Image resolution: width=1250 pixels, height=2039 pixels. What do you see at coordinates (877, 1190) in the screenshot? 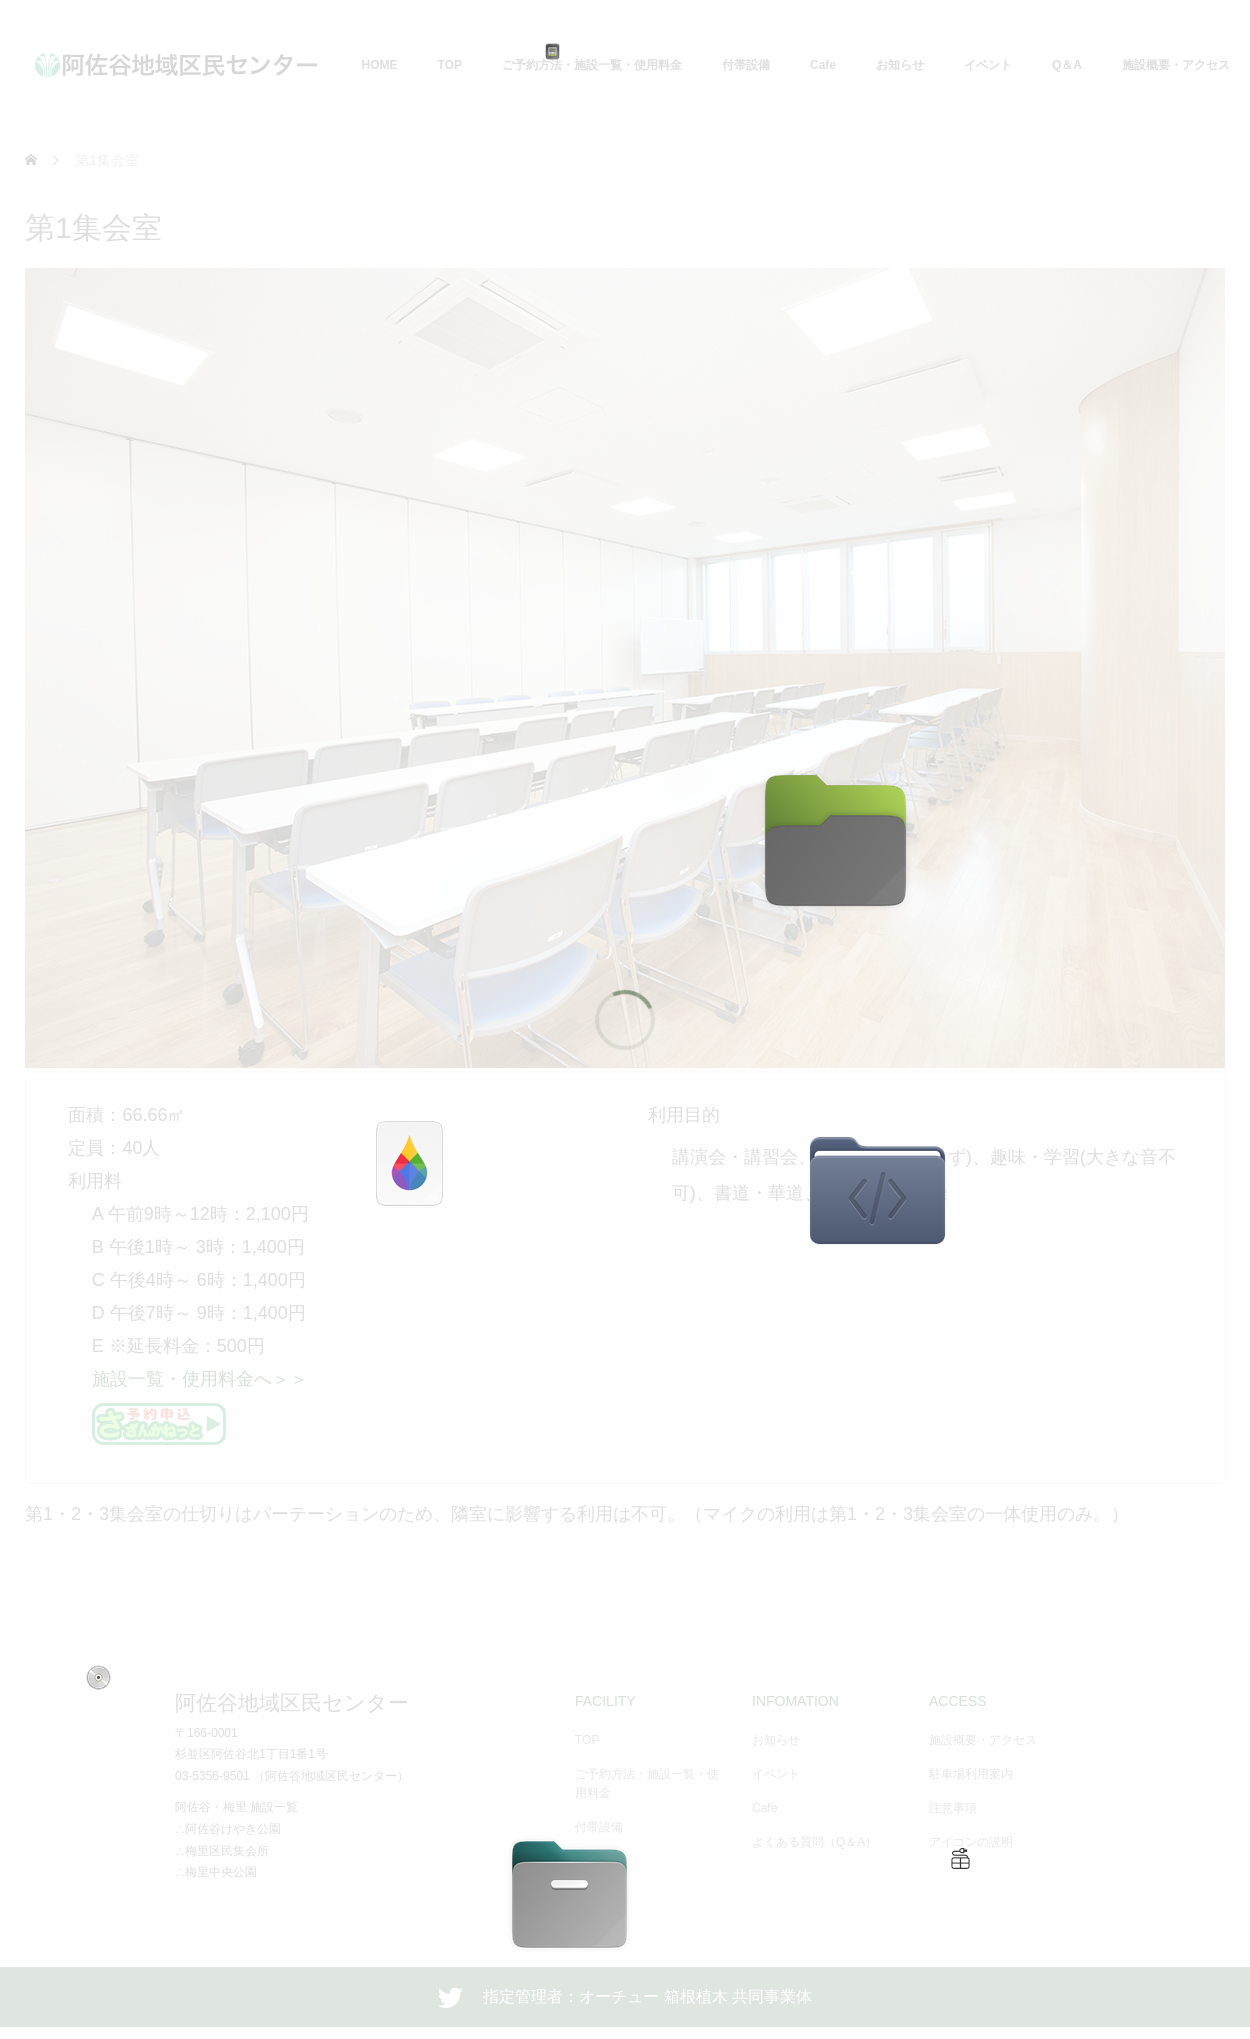
I see `open your code projects folder` at bounding box center [877, 1190].